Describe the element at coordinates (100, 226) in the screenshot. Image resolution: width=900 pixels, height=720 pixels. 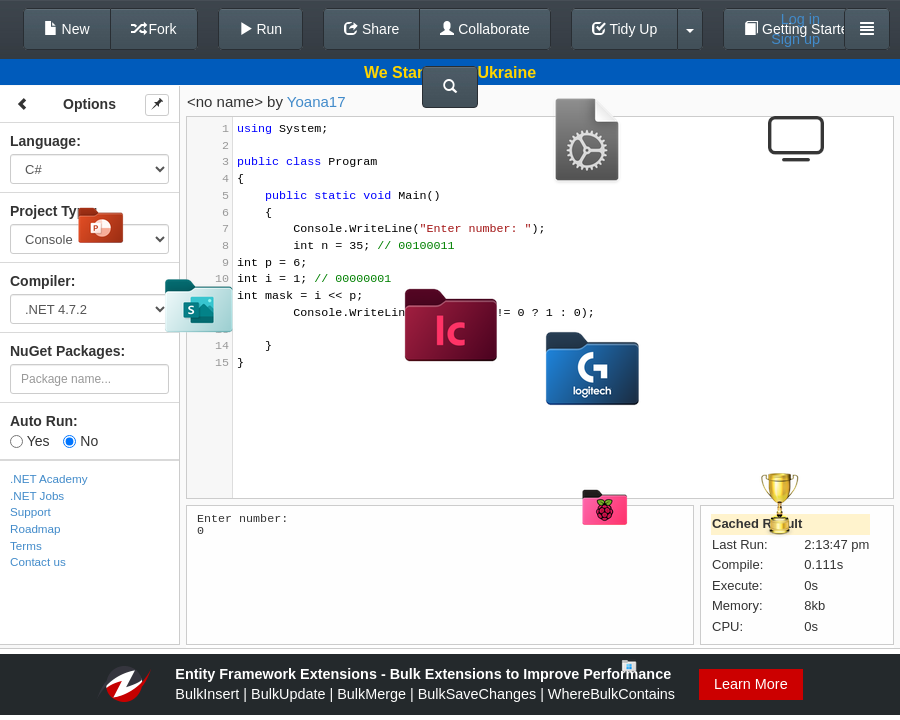
I see `open folder containing PowerPoint presentations` at that location.